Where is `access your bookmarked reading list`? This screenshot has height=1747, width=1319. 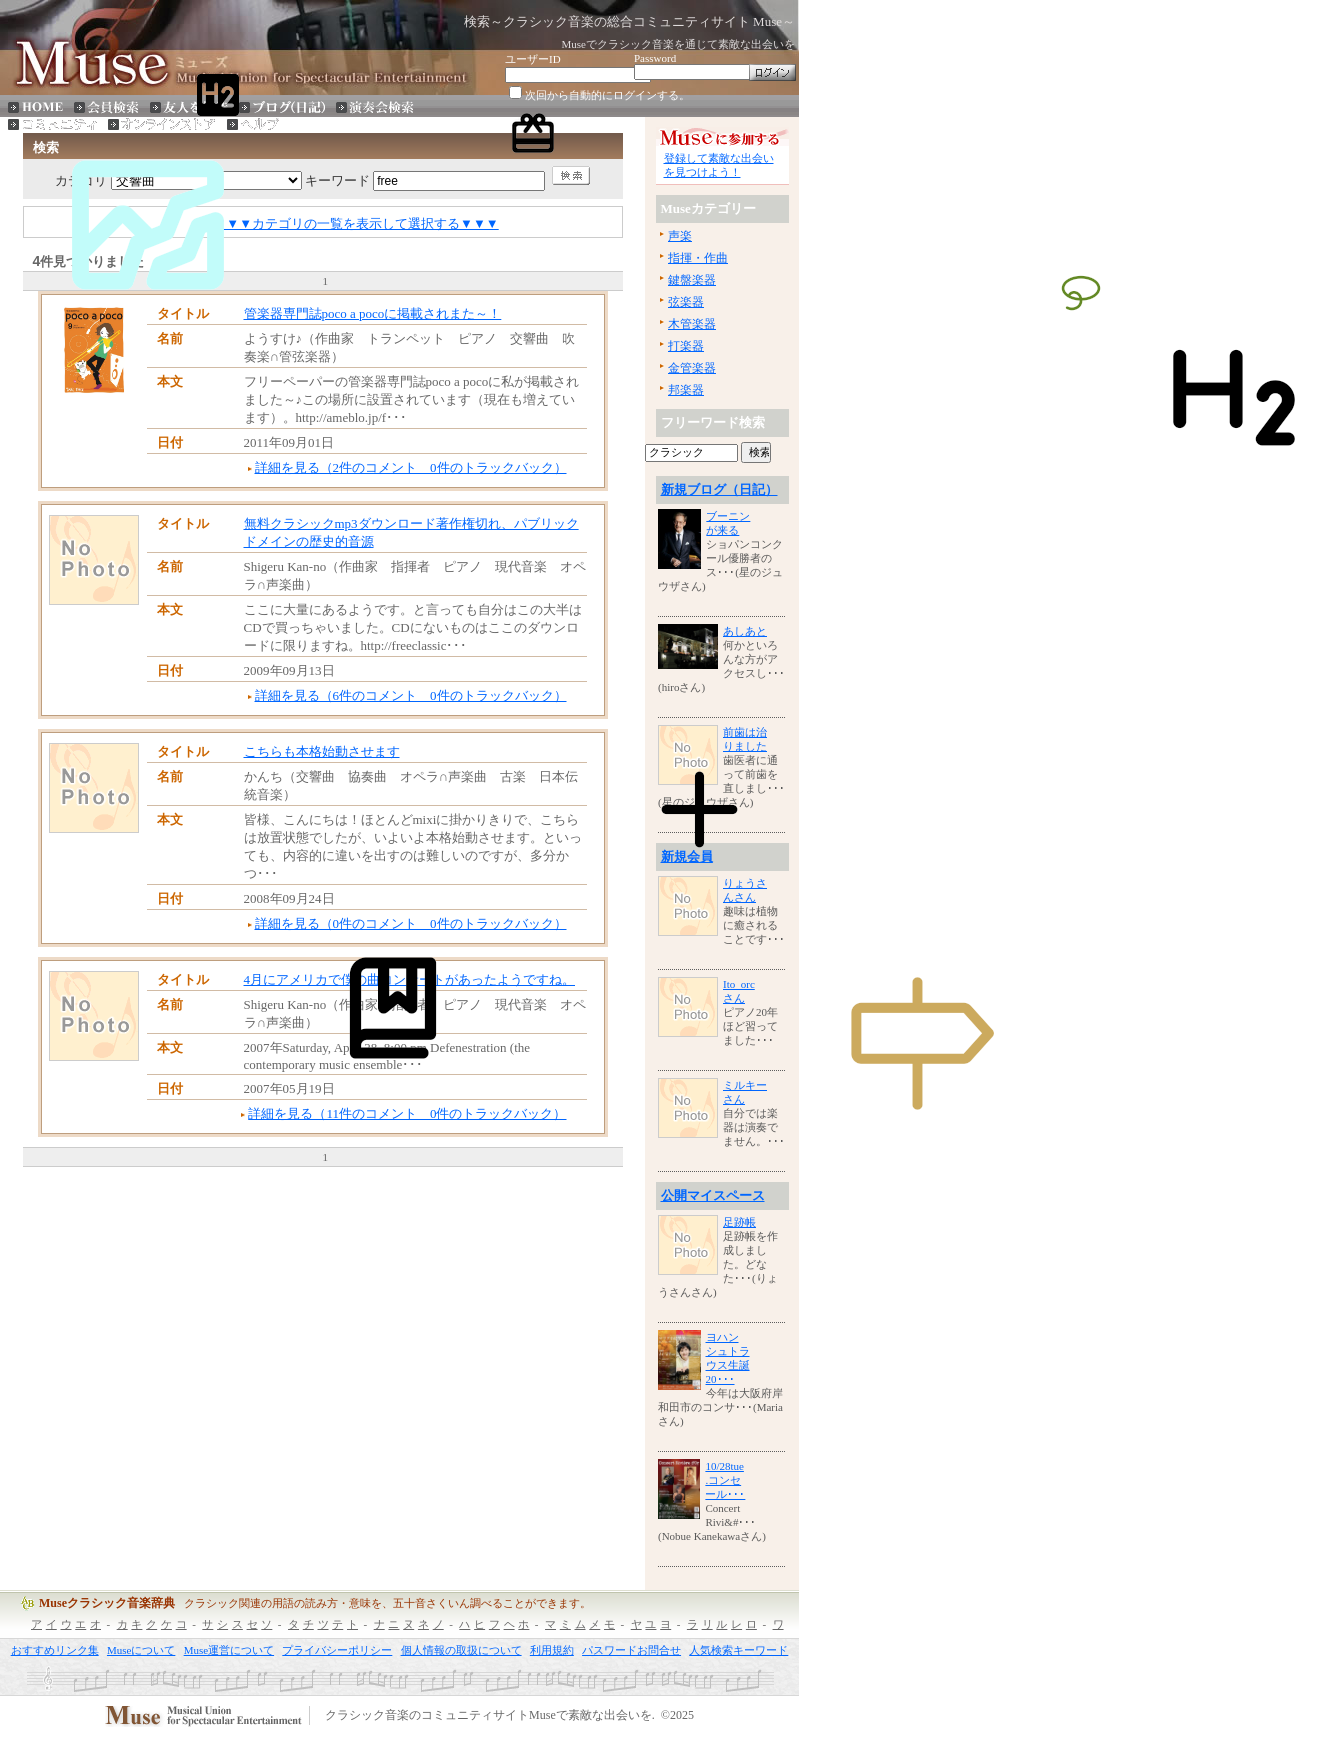 access your bookmarked reading list is located at coordinates (393, 1008).